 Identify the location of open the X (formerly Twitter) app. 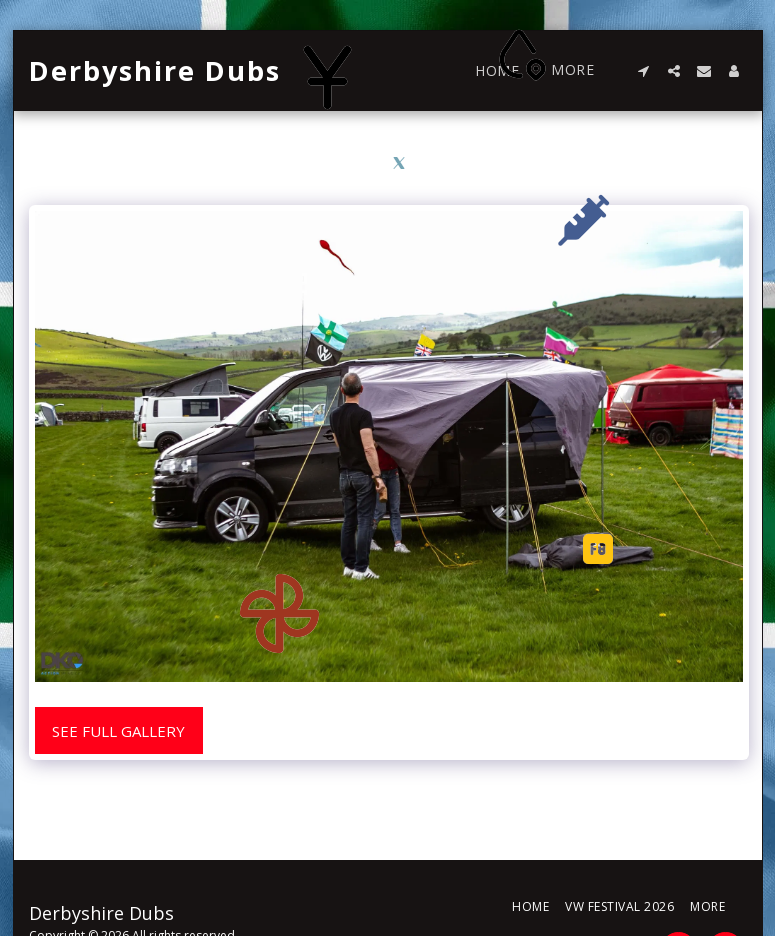
(399, 163).